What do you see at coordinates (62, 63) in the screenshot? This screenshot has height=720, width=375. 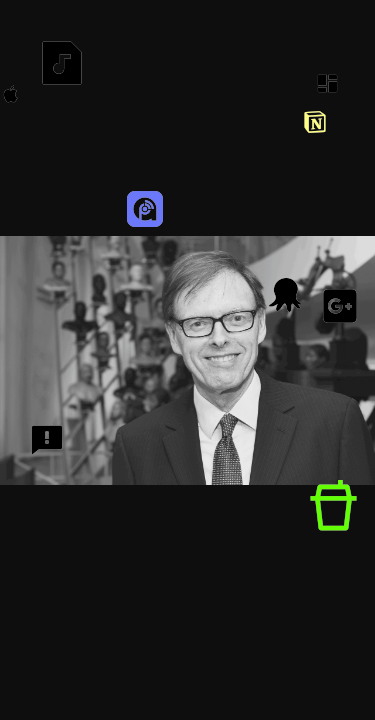 I see `open an audio or music file` at bounding box center [62, 63].